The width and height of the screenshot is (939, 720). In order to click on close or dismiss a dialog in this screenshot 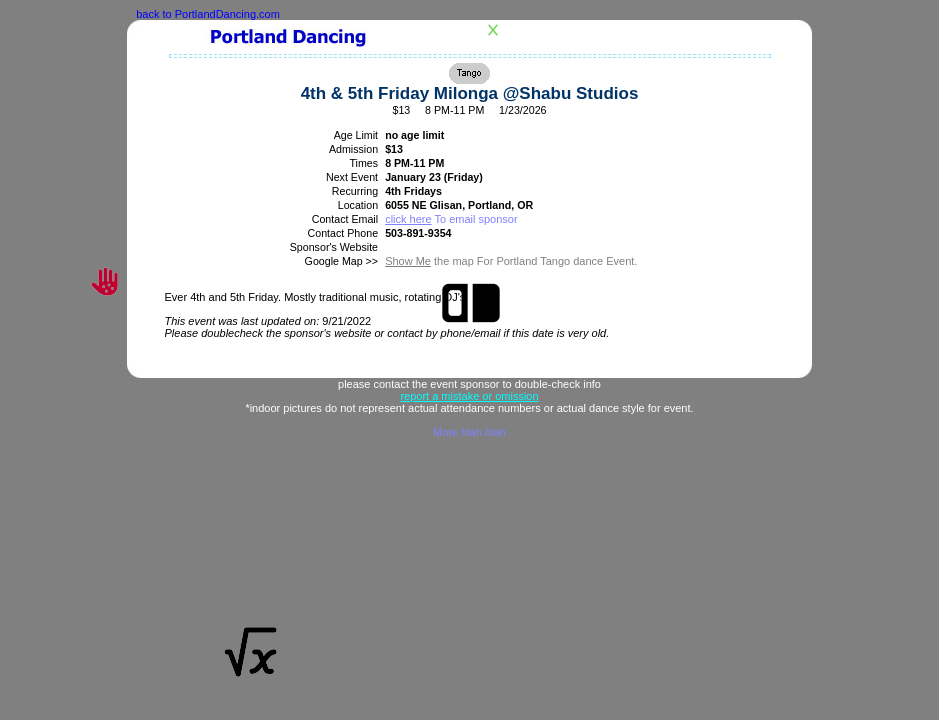, I will do `click(493, 30)`.